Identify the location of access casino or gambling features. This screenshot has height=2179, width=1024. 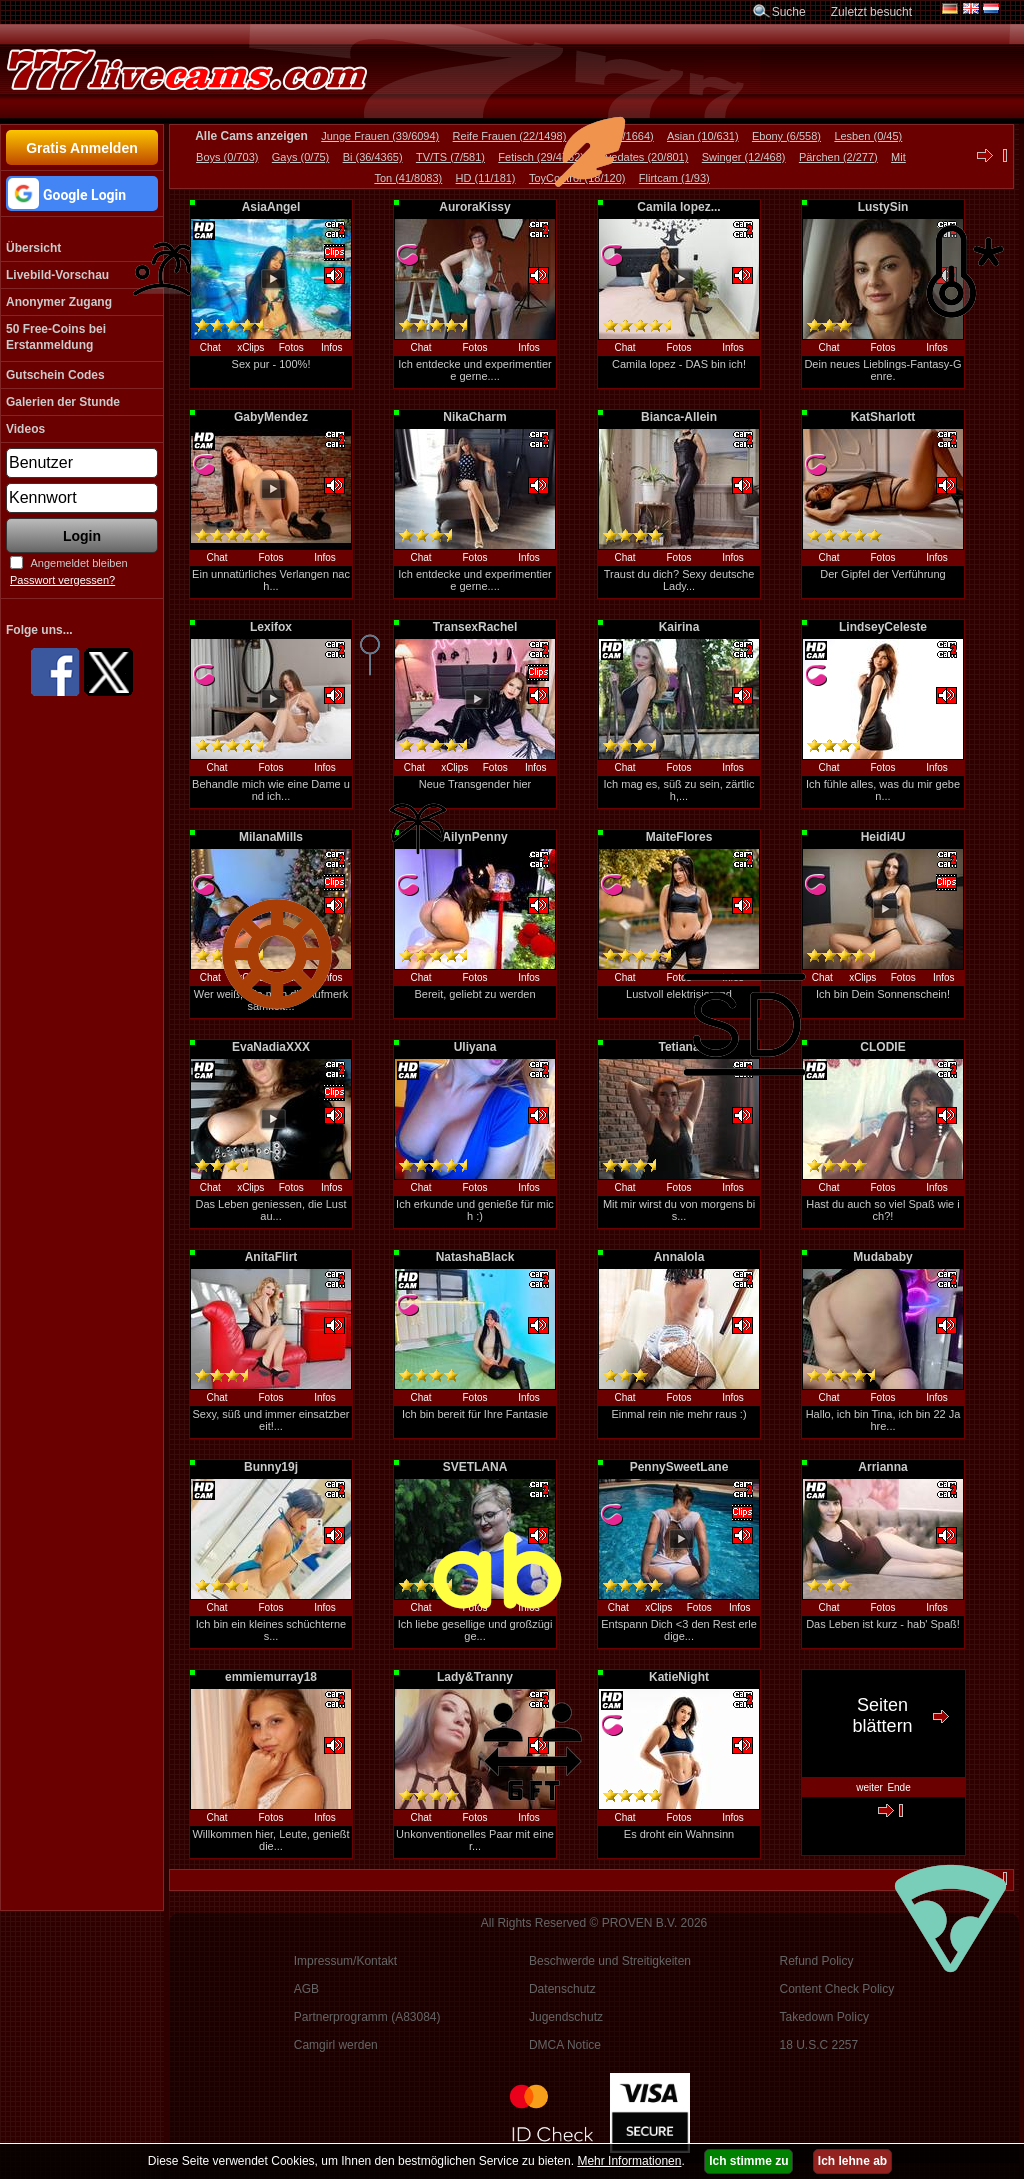
(277, 954).